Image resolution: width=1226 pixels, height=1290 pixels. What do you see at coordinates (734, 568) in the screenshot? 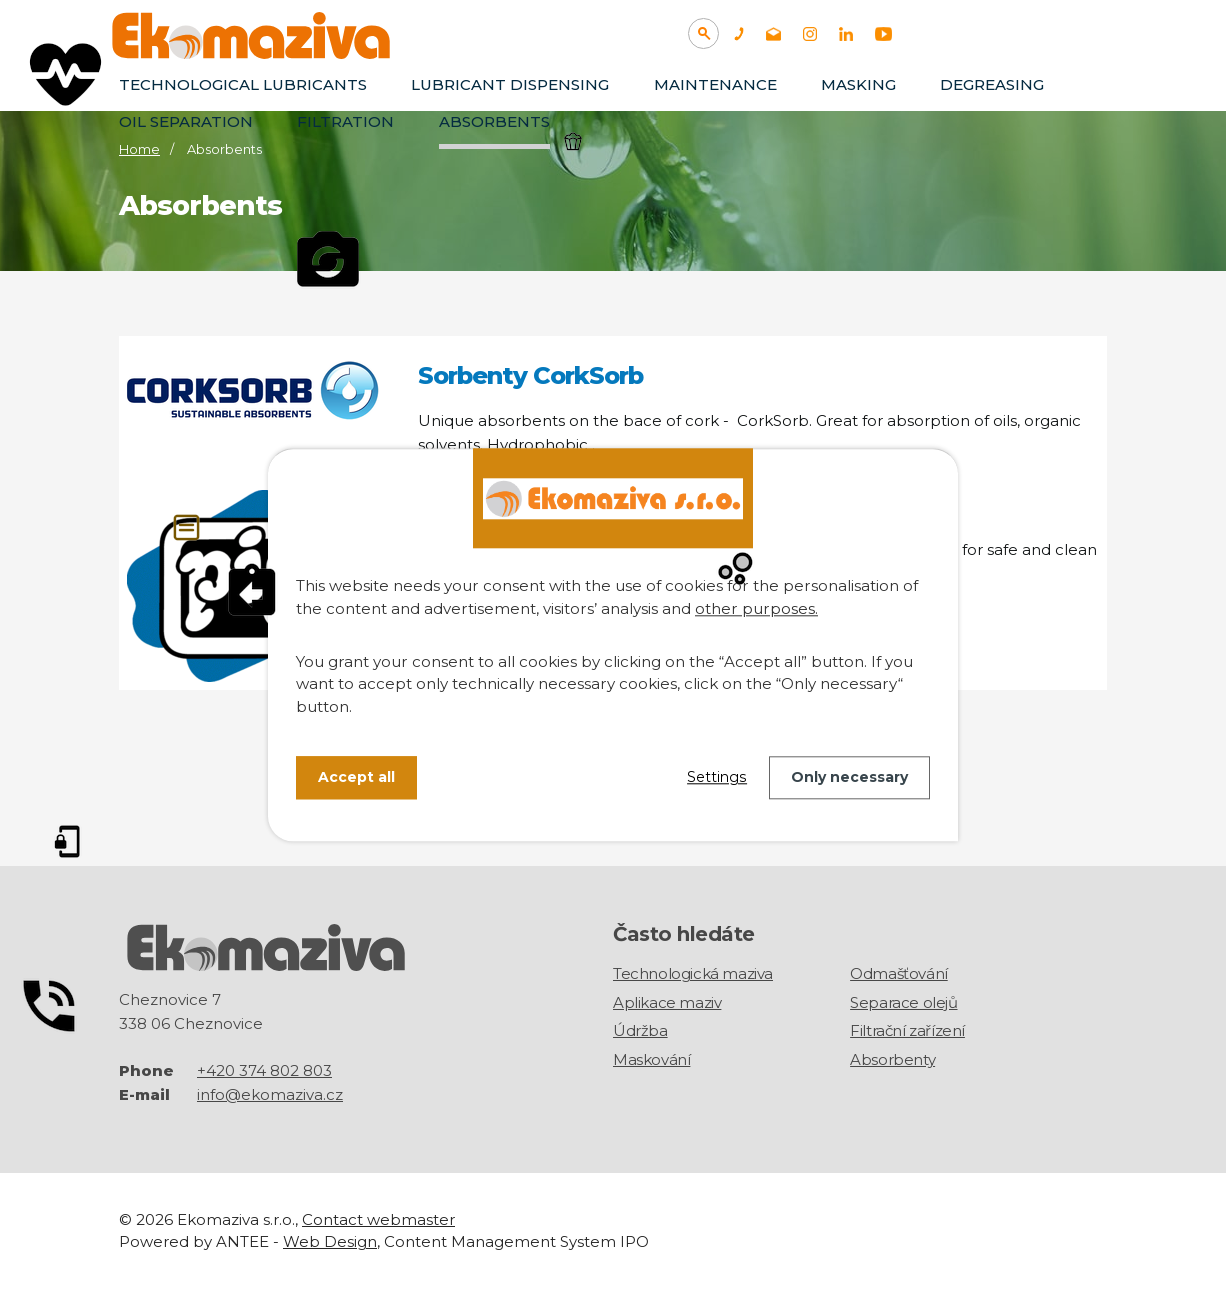
I see `view bubble chart visualization` at bounding box center [734, 568].